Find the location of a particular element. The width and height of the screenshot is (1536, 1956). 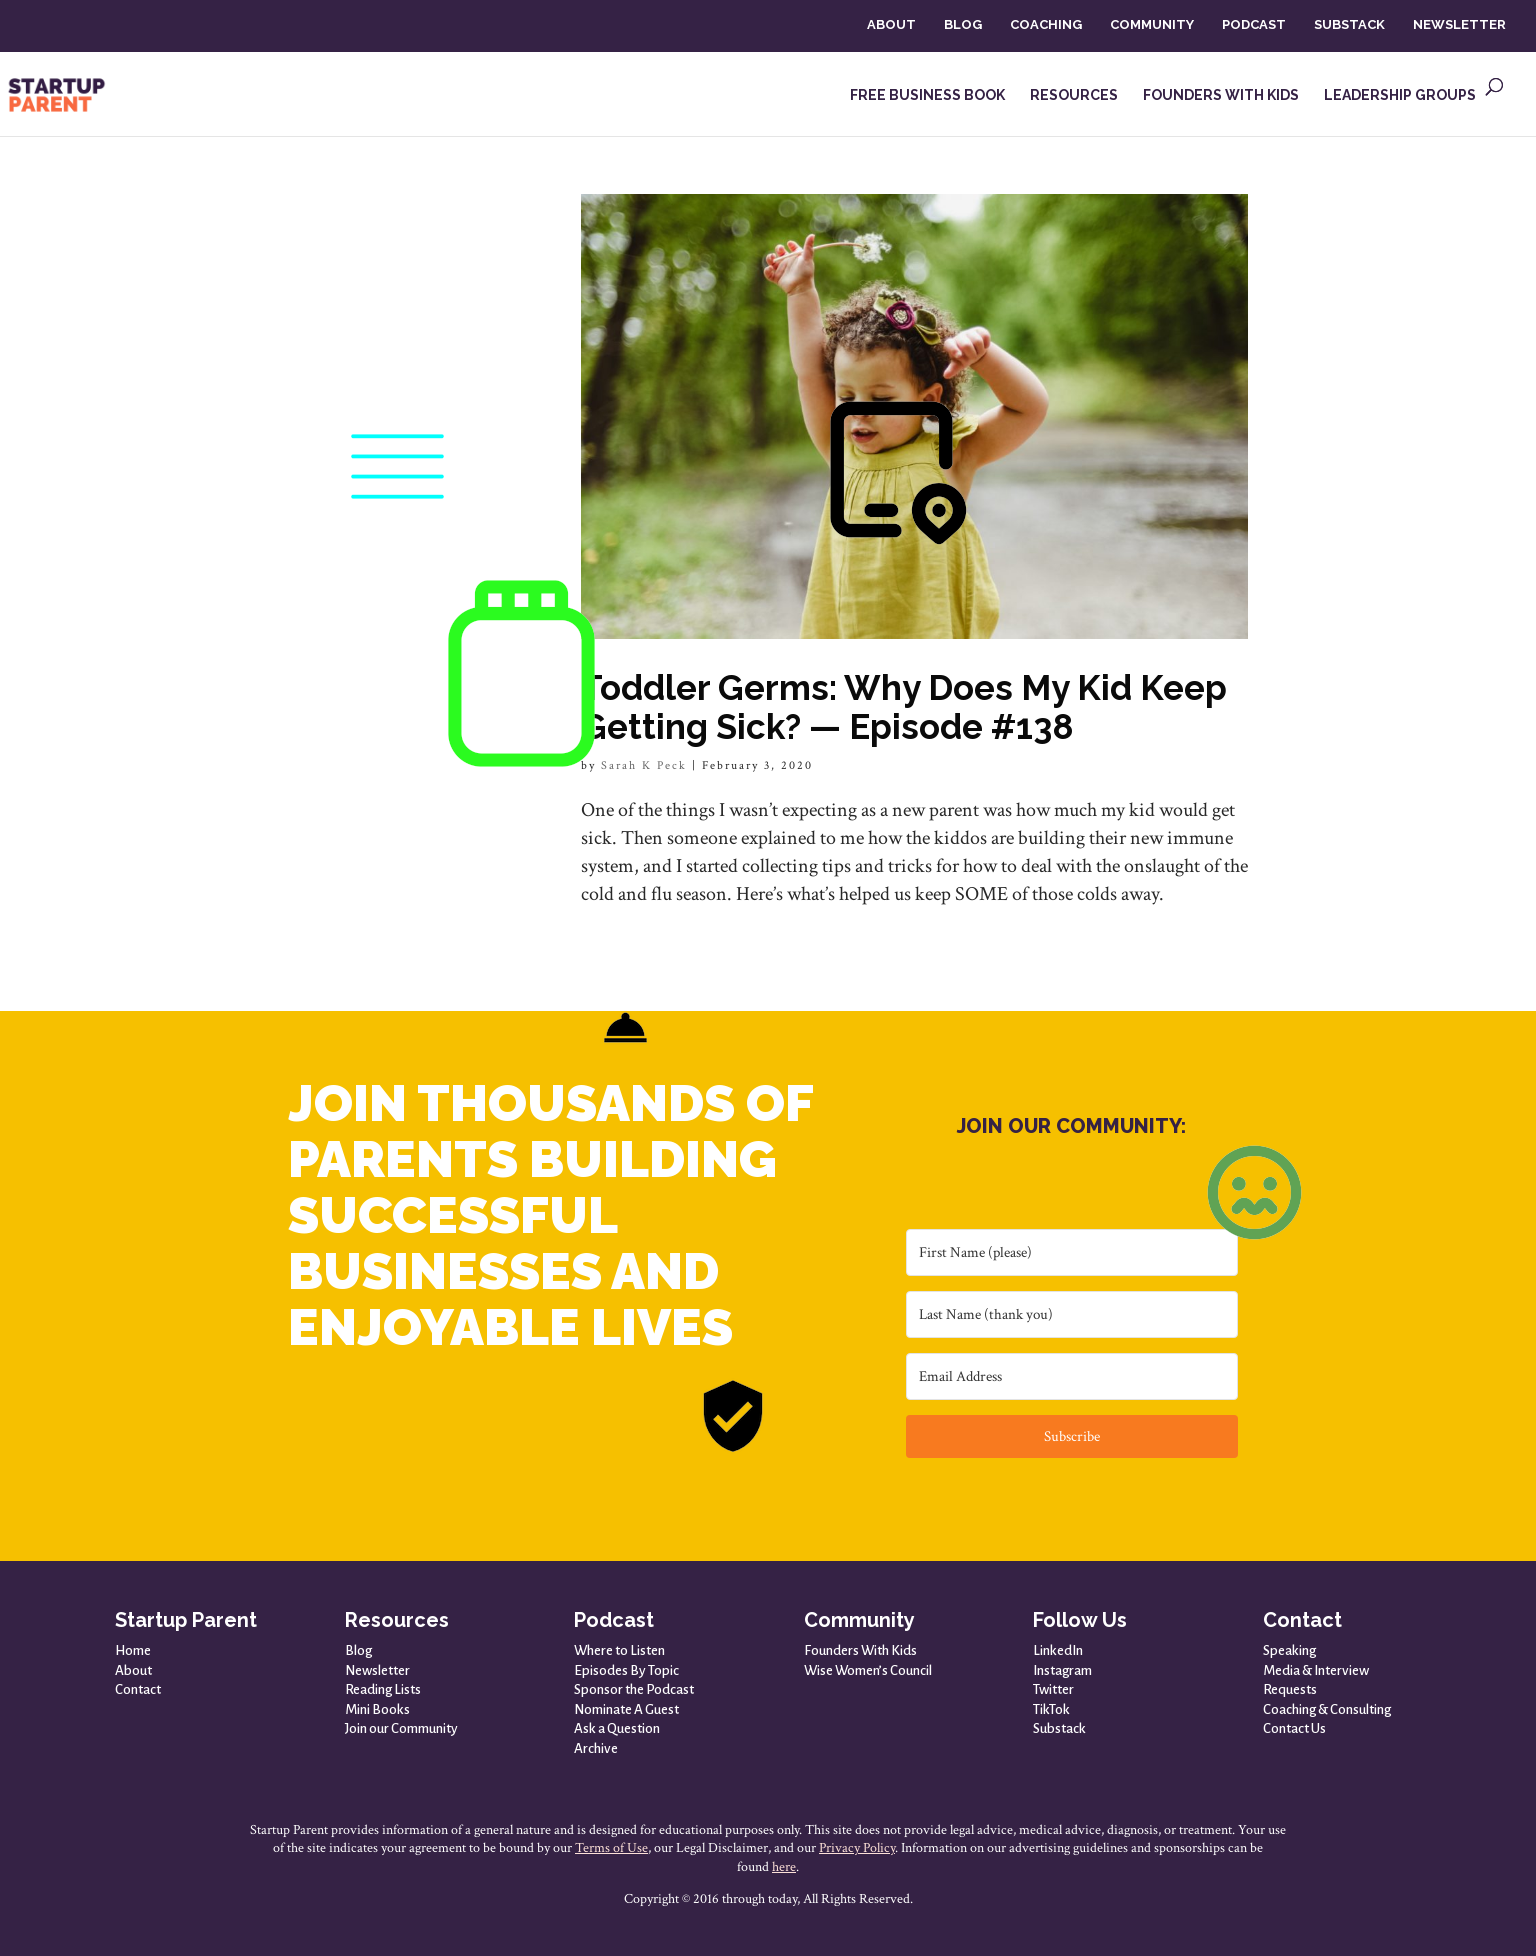

indicates anxious or nervous status is located at coordinates (1254, 1192).